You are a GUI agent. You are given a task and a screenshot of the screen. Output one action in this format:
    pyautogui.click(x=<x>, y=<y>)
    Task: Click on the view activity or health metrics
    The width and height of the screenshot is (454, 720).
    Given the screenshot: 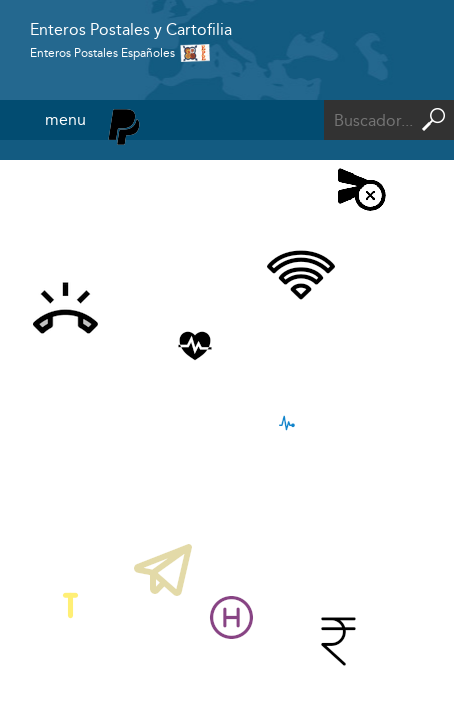 What is the action you would take?
    pyautogui.click(x=287, y=423)
    